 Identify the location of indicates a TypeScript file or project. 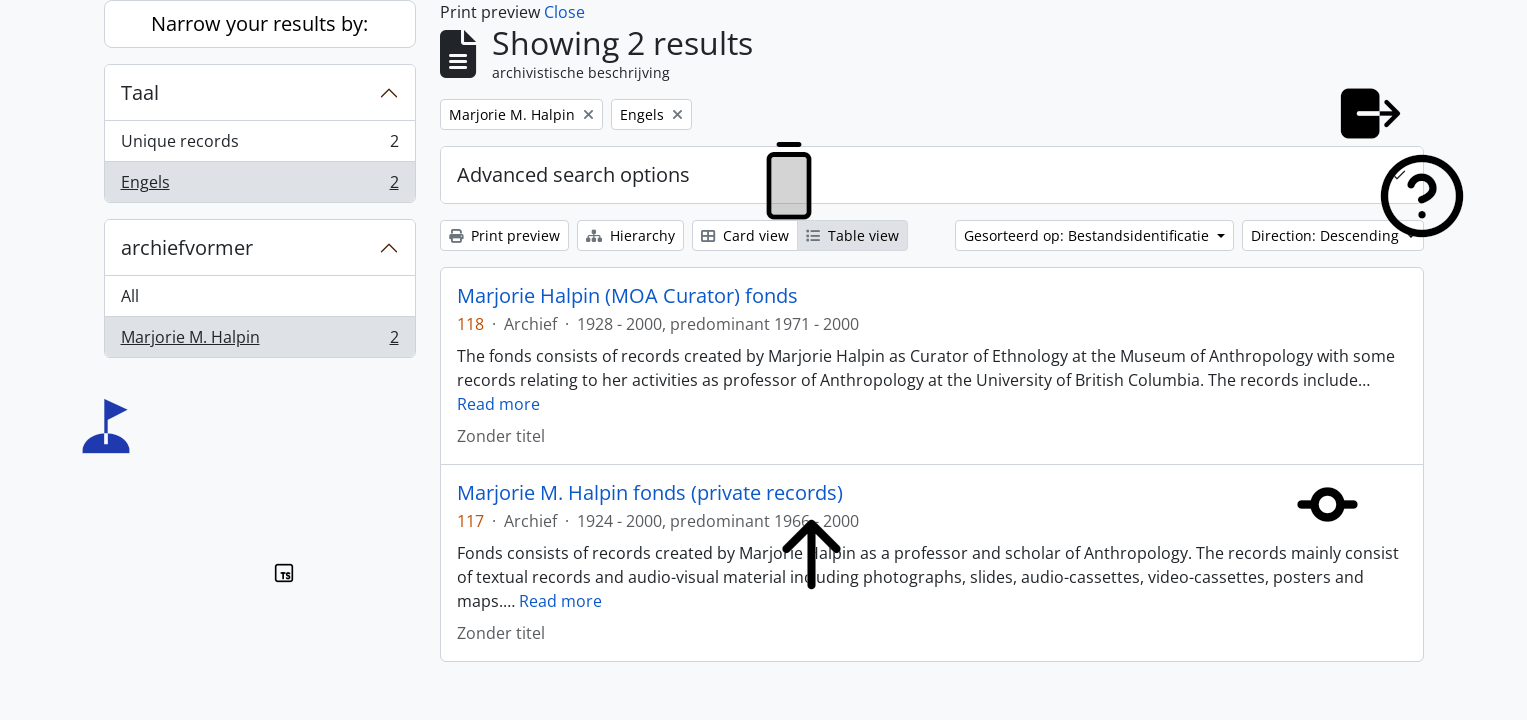
(284, 573).